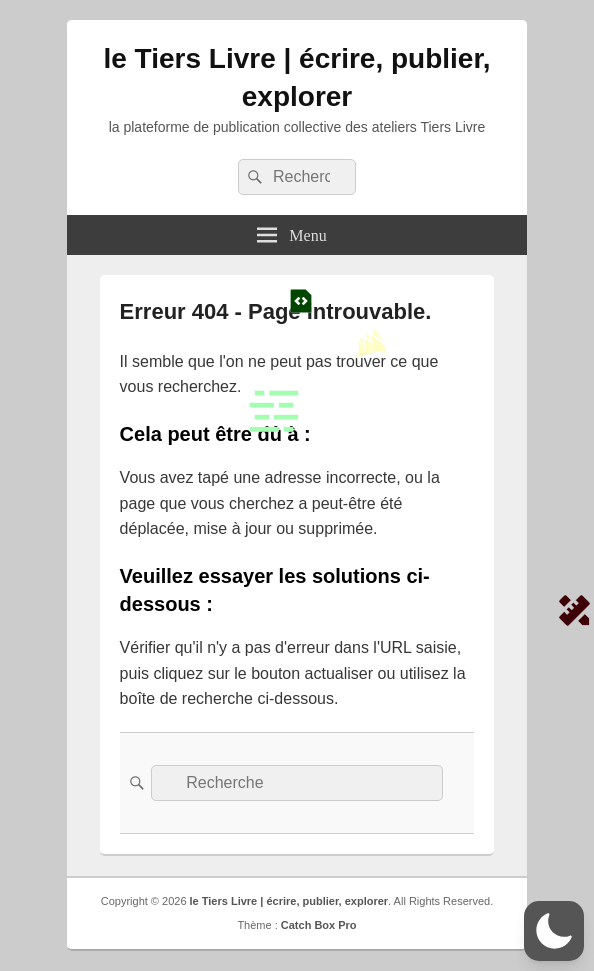 The width and height of the screenshot is (594, 971). What do you see at coordinates (574, 610) in the screenshot?
I see `access design tools` at bounding box center [574, 610].